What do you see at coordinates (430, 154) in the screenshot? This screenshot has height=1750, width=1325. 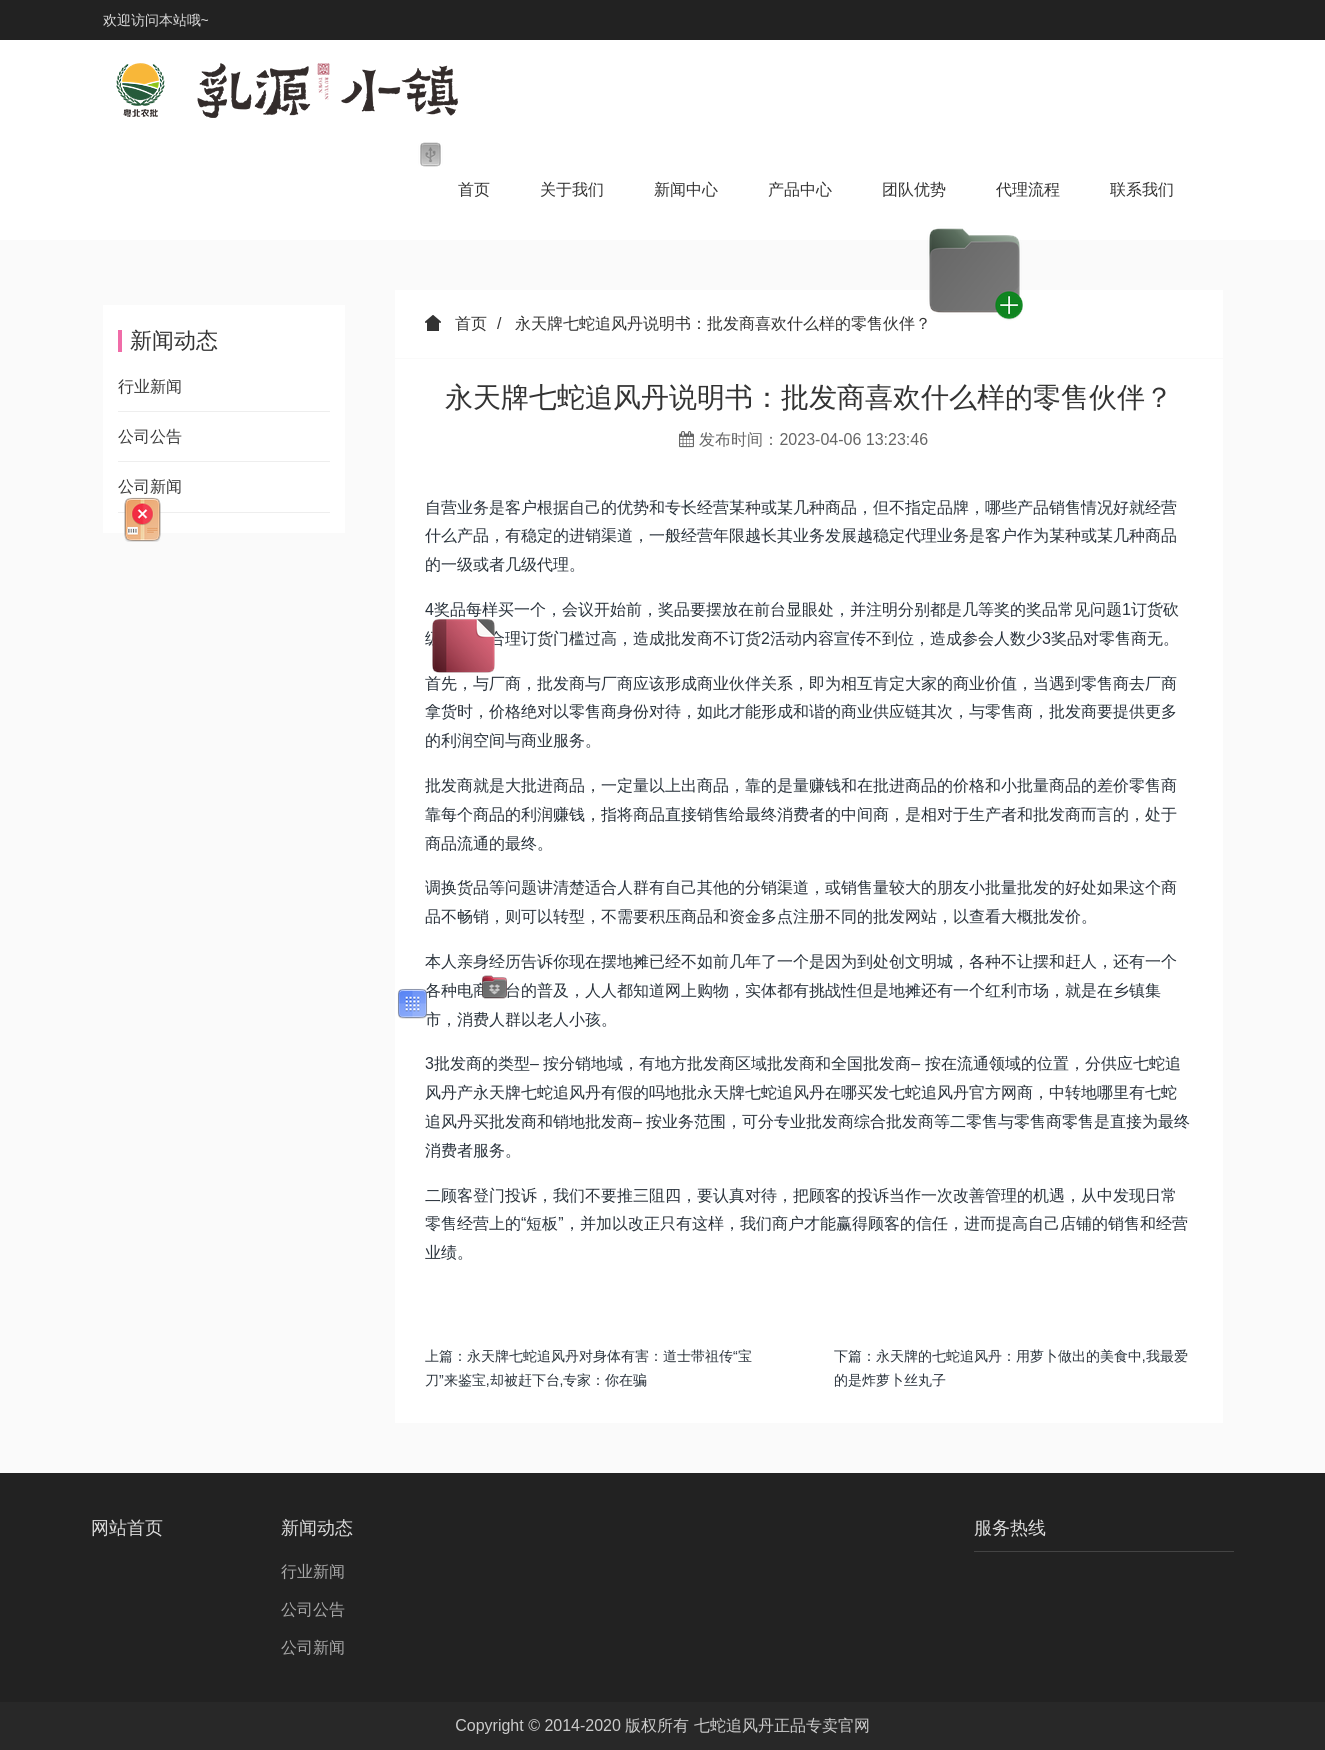 I see `access connected USB storage device` at bounding box center [430, 154].